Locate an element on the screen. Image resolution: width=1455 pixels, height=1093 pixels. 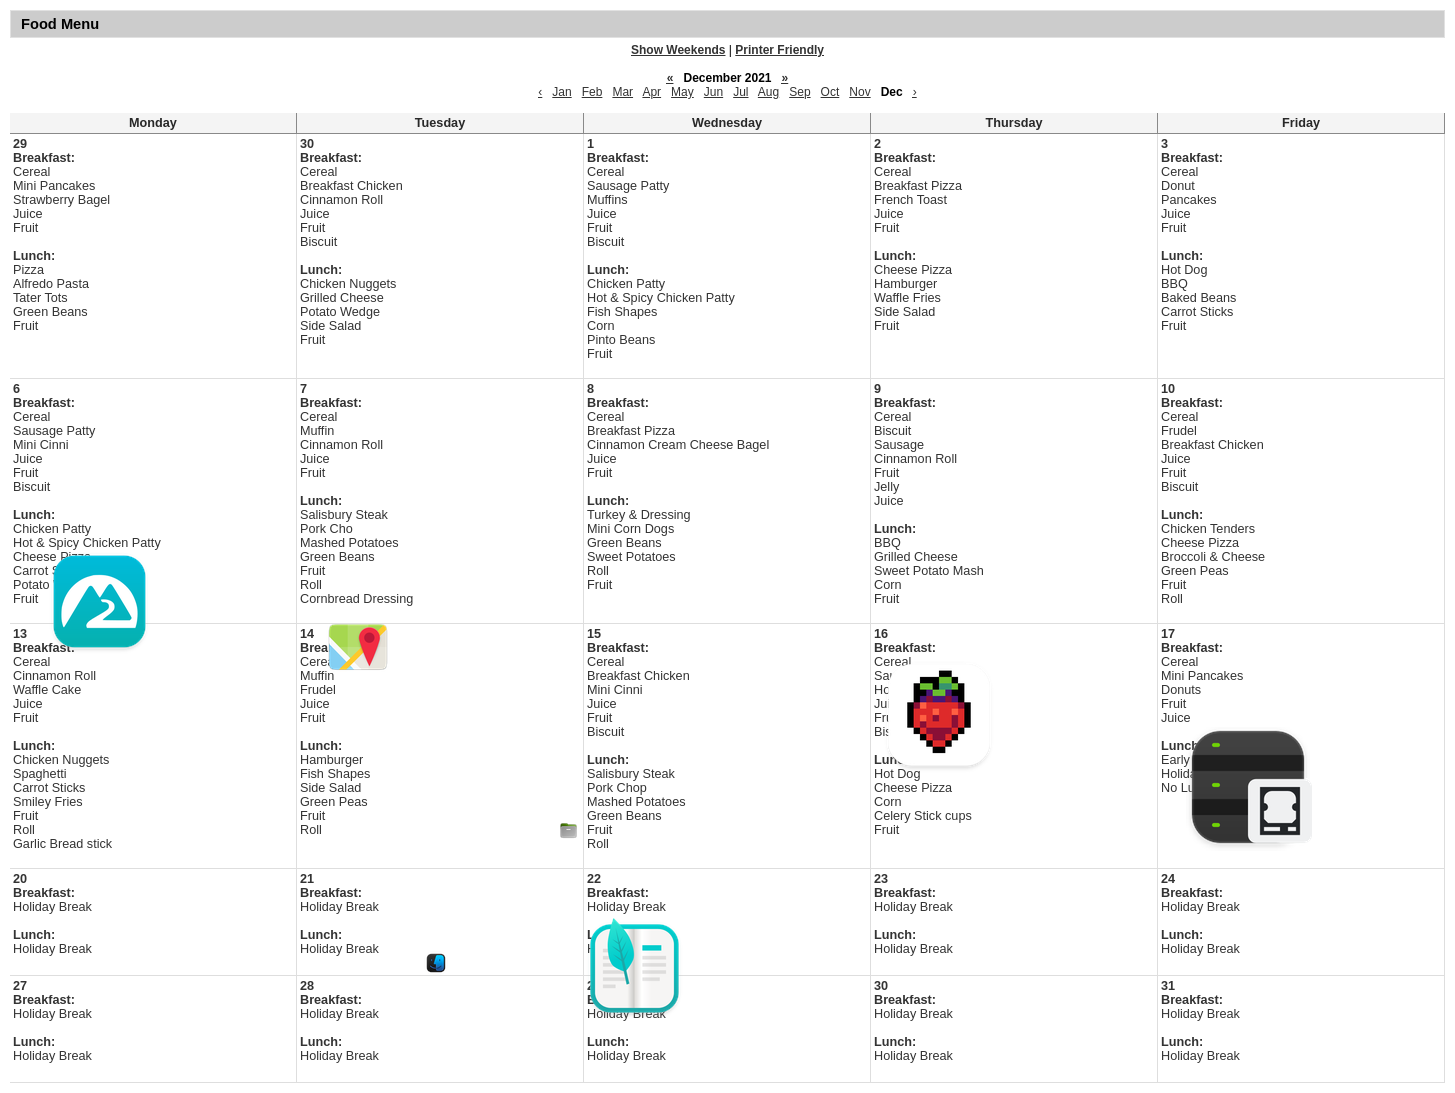
open Finder to browse files and folders is located at coordinates (436, 963).